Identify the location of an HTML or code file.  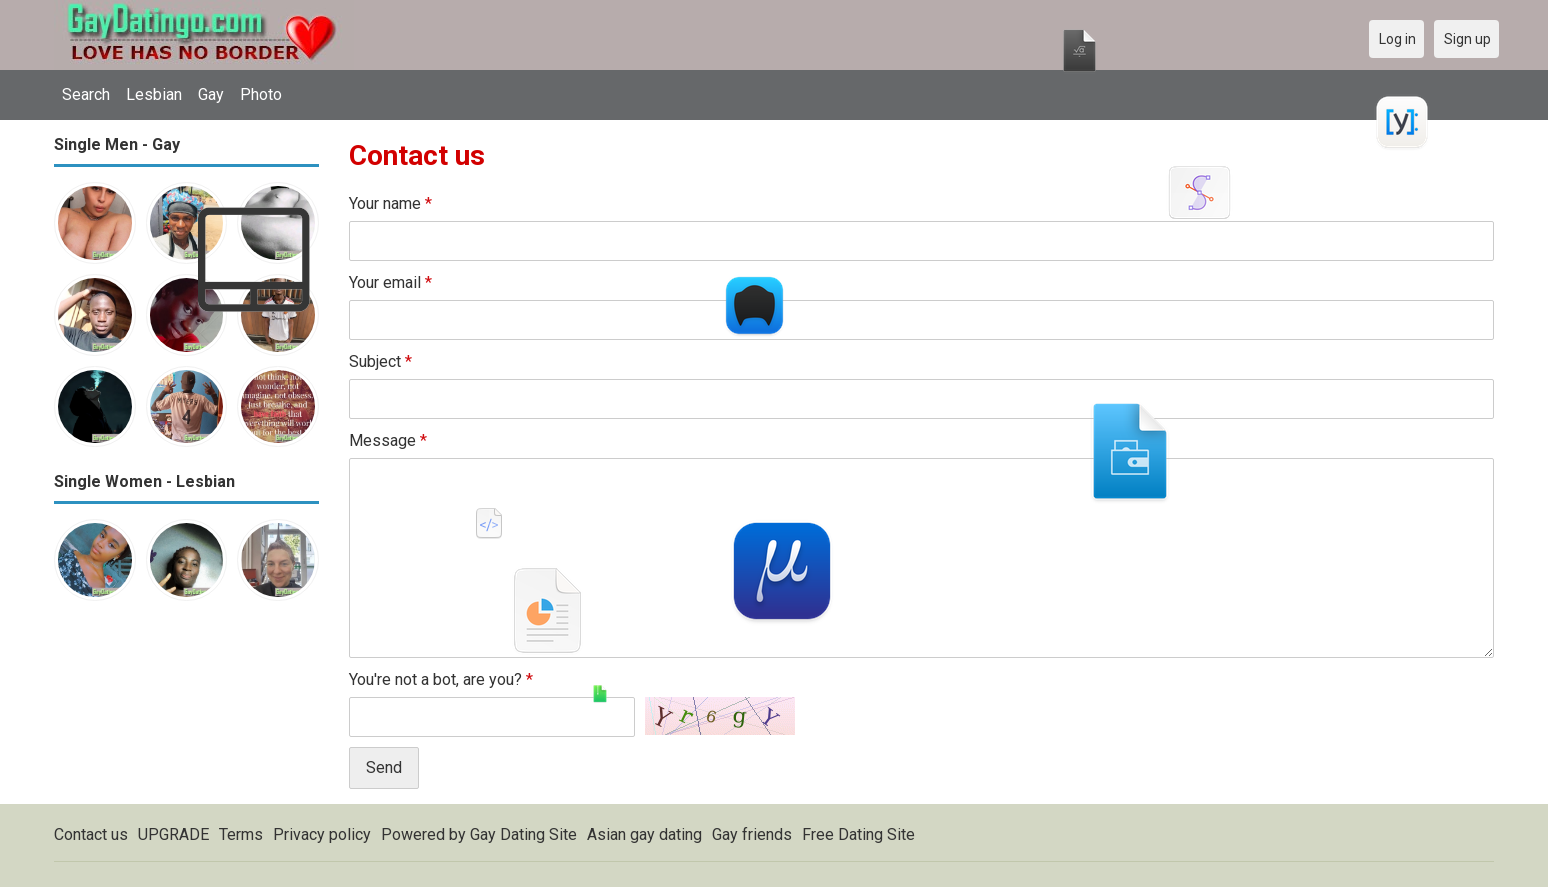
(489, 523).